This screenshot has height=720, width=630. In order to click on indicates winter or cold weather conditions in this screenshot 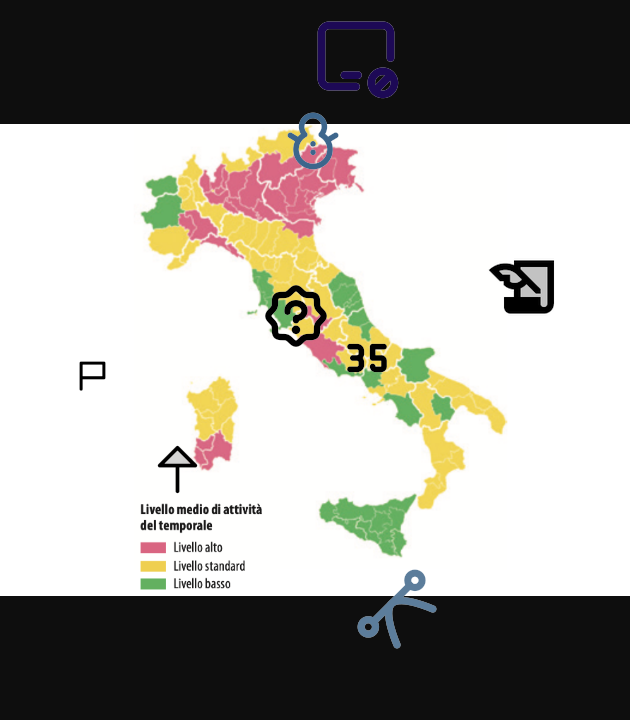, I will do `click(313, 141)`.